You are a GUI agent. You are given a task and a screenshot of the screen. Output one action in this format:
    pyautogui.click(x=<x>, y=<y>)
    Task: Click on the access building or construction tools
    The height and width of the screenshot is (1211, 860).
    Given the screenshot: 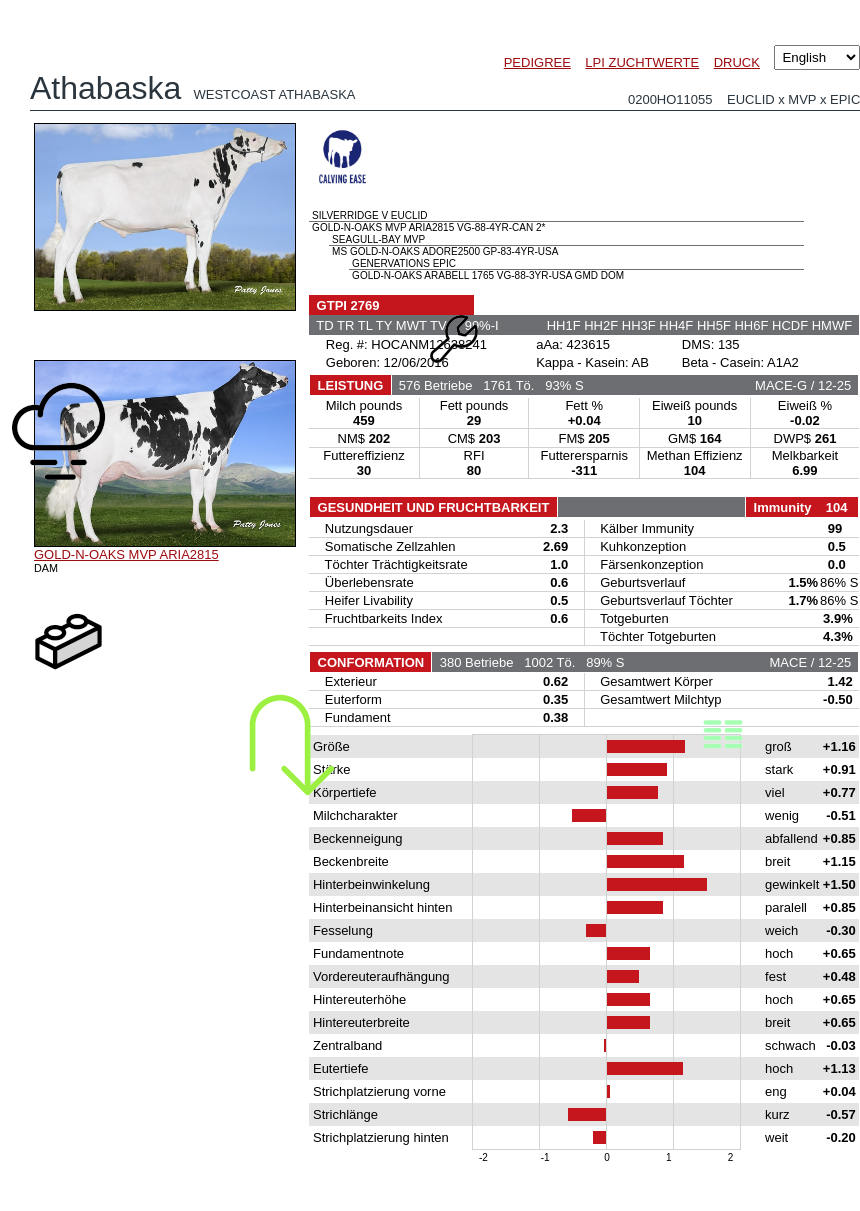 What is the action you would take?
    pyautogui.click(x=68, y=640)
    